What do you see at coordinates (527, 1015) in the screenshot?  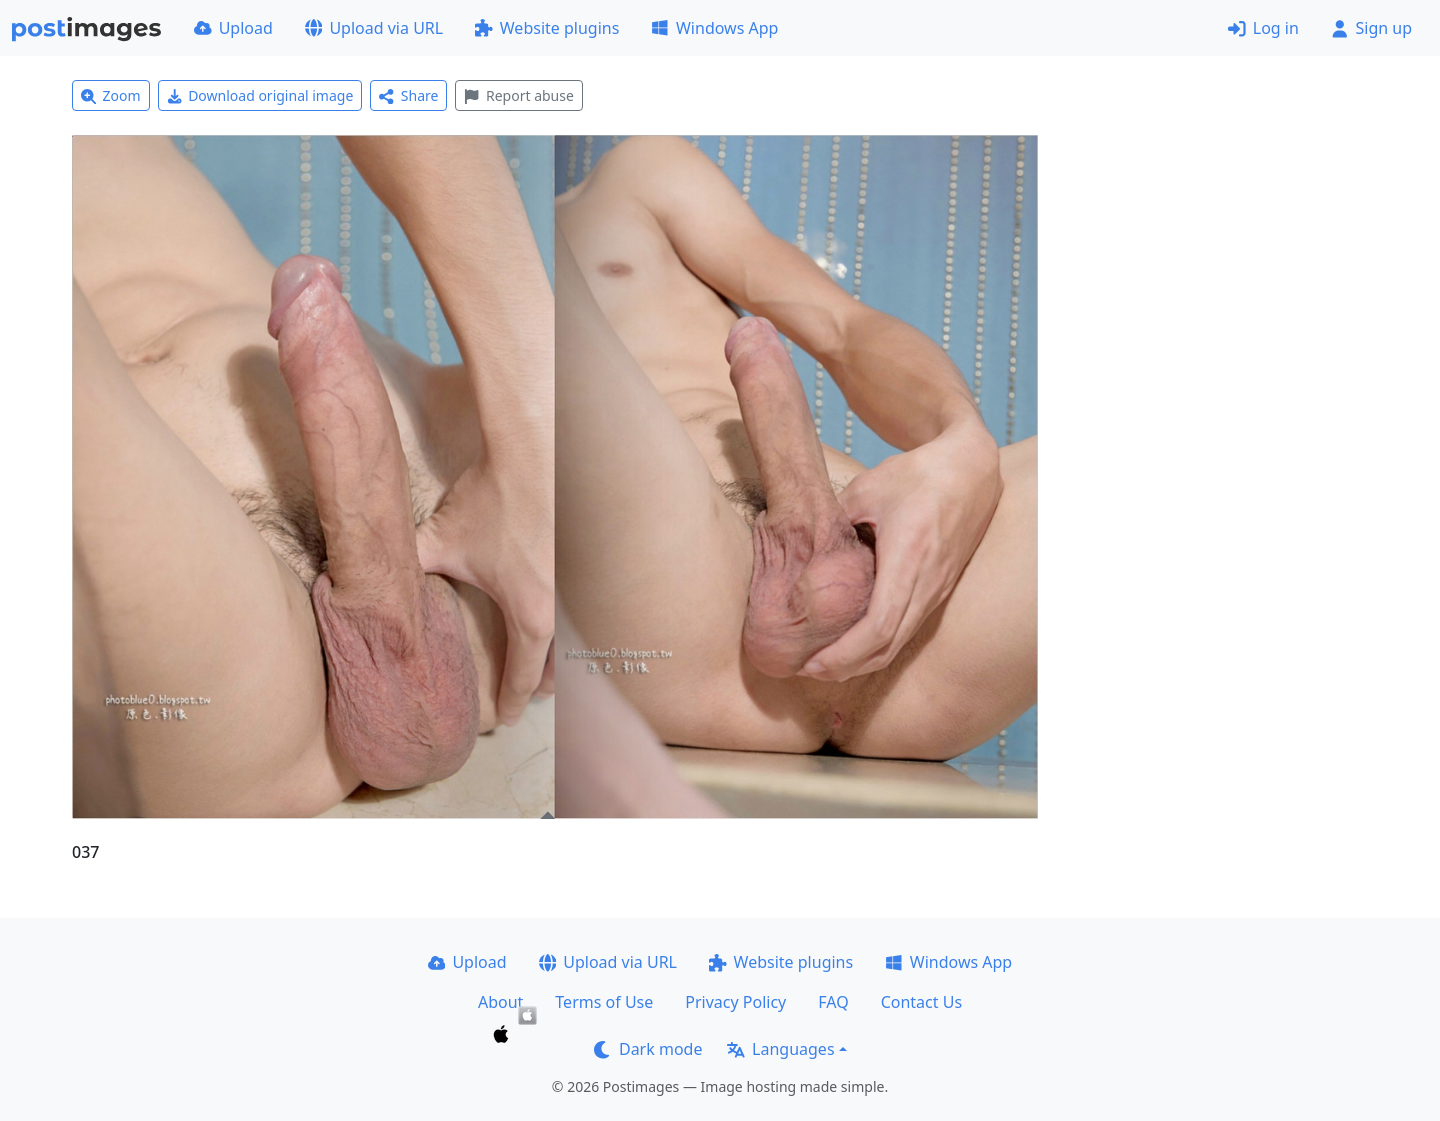 I see `access Apple ID account settings` at bounding box center [527, 1015].